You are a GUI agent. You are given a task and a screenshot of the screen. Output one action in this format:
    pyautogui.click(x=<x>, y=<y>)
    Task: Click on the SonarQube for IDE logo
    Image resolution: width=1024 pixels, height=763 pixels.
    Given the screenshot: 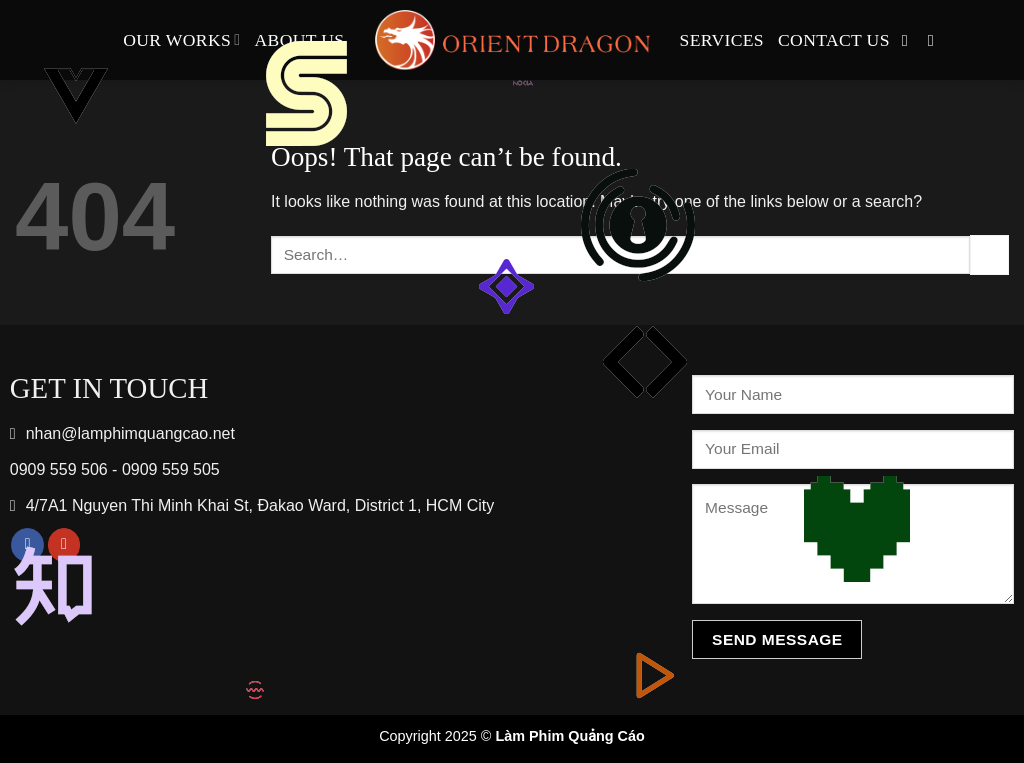 What is the action you would take?
    pyautogui.click(x=255, y=690)
    